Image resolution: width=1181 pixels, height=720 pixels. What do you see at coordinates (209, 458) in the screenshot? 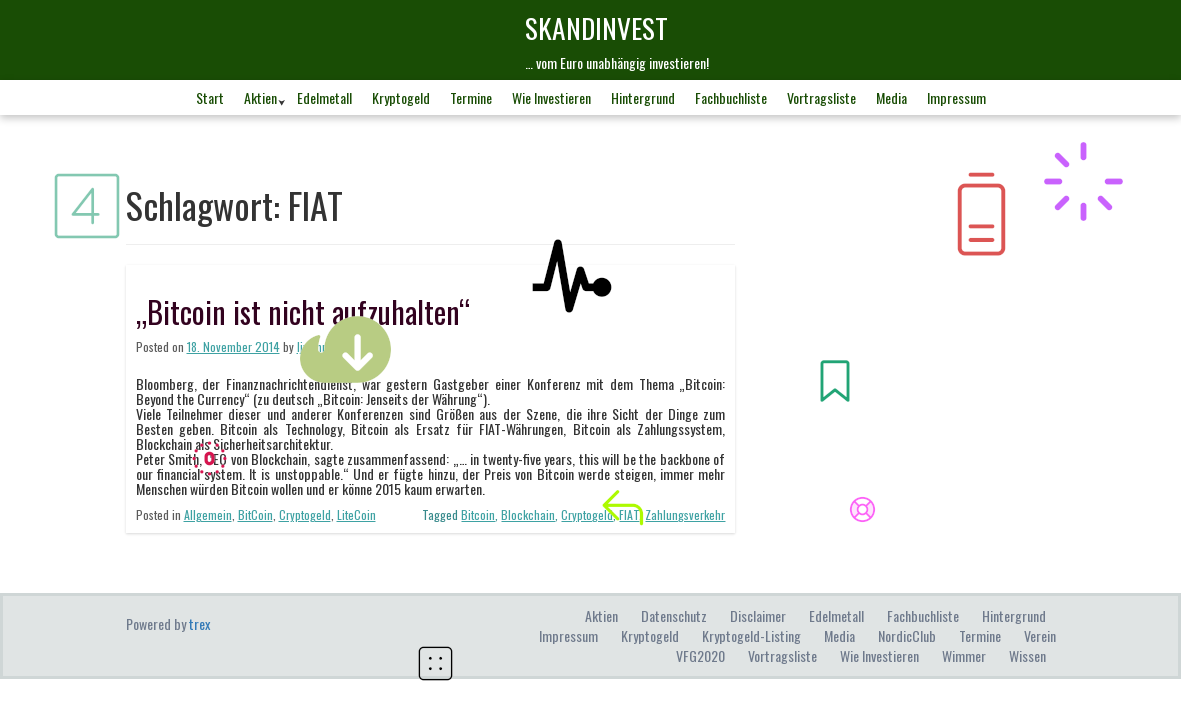
I see `indicates zero time elapsed or no duration` at bounding box center [209, 458].